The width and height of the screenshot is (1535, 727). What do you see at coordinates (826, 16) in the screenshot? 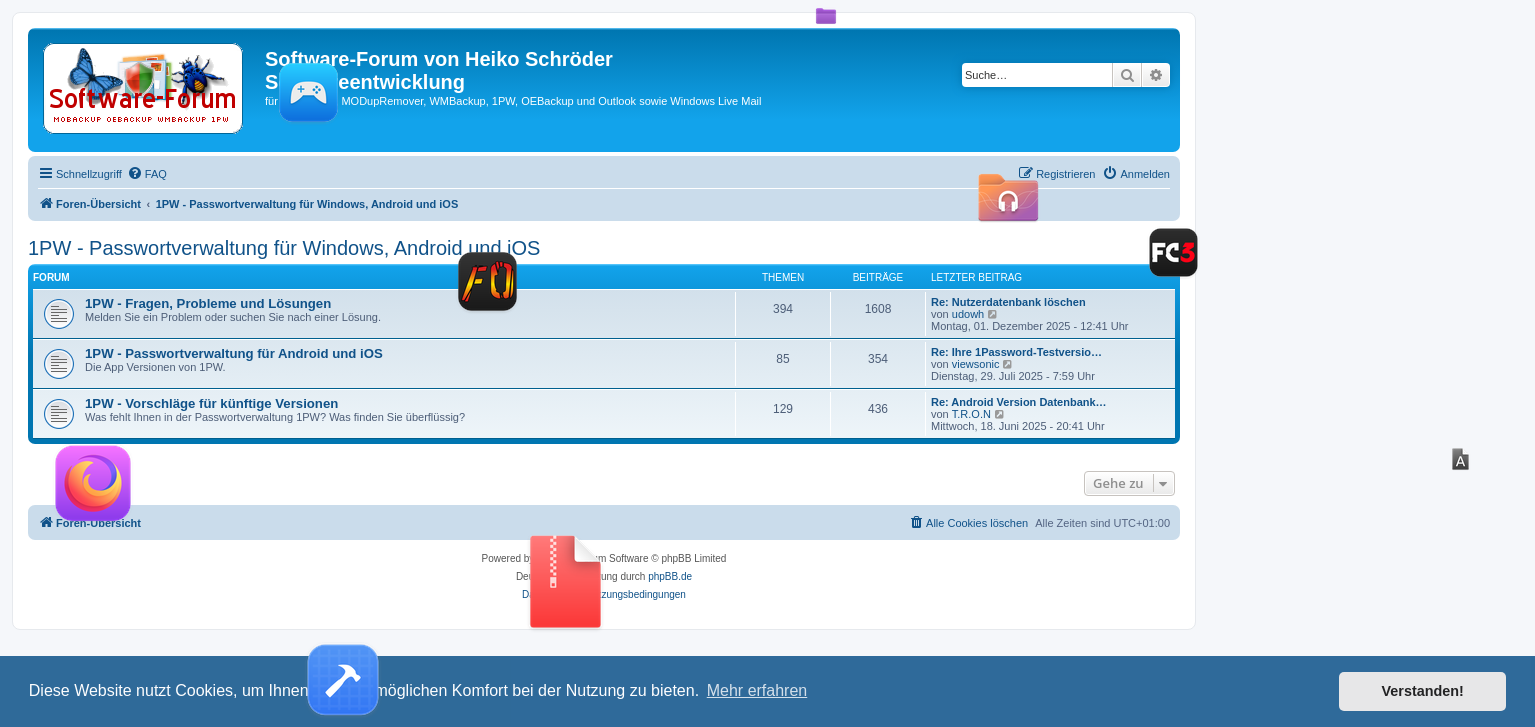
I see `open folder containing files` at bounding box center [826, 16].